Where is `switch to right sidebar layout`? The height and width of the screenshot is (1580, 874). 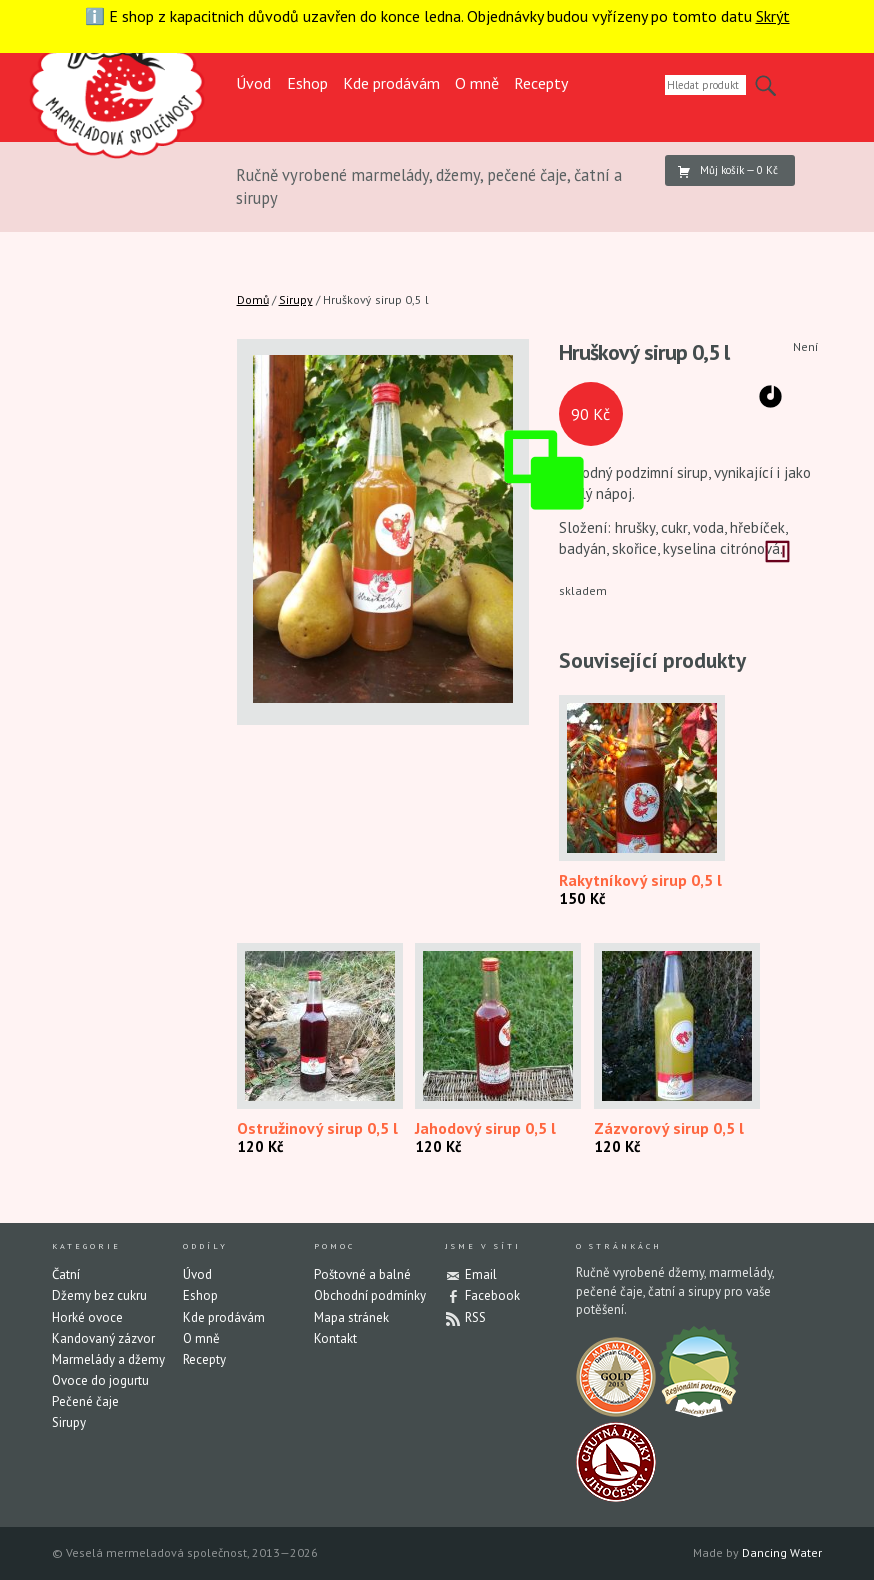 switch to right sidebar layout is located at coordinates (777, 551).